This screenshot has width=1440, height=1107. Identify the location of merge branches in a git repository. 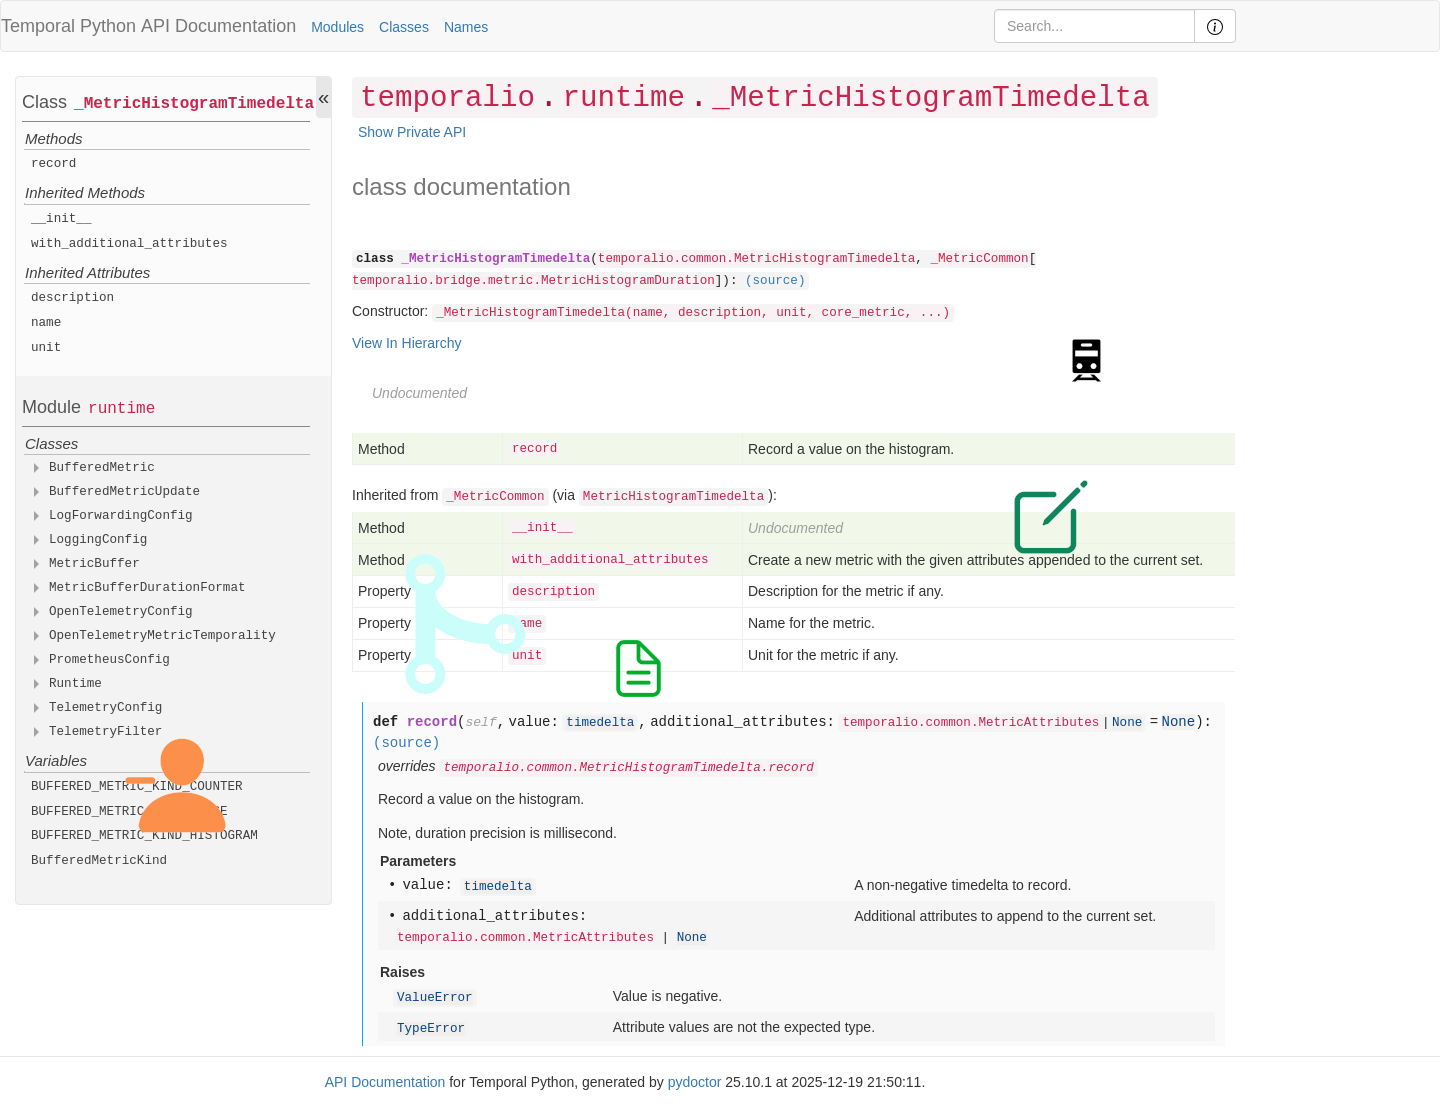
(465, 624).